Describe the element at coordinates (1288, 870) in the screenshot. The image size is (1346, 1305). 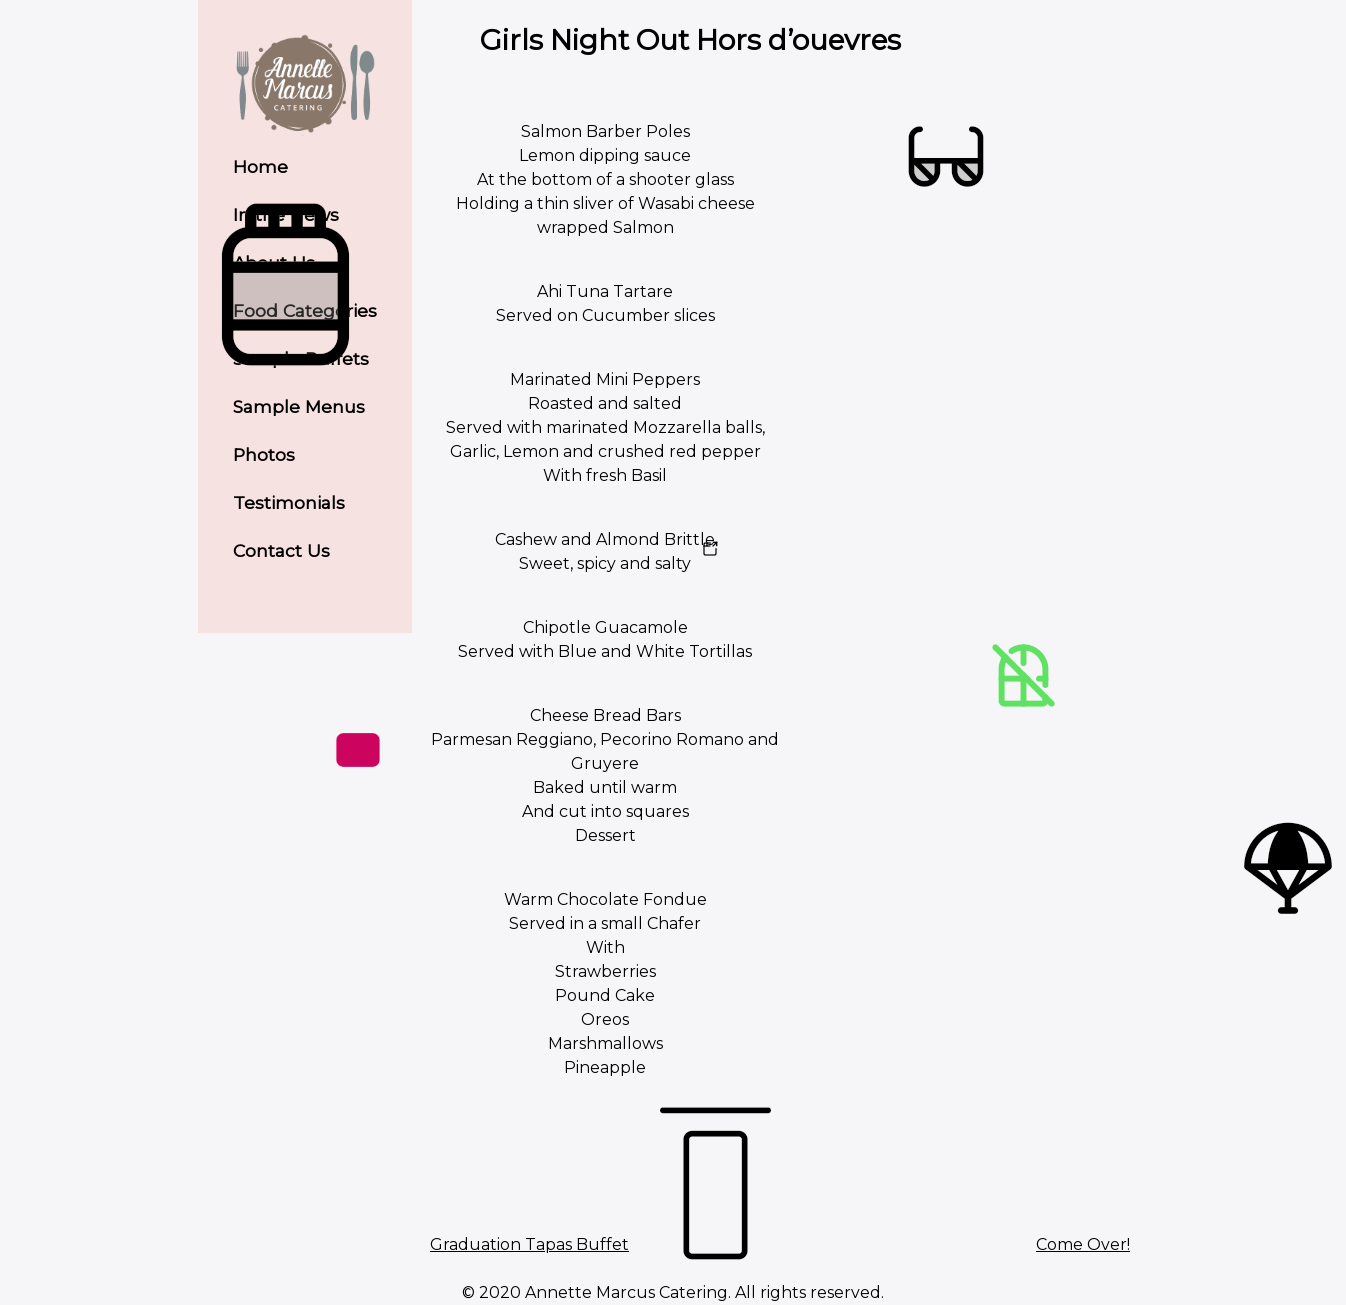
I see `access emergency or backup features` at that location.